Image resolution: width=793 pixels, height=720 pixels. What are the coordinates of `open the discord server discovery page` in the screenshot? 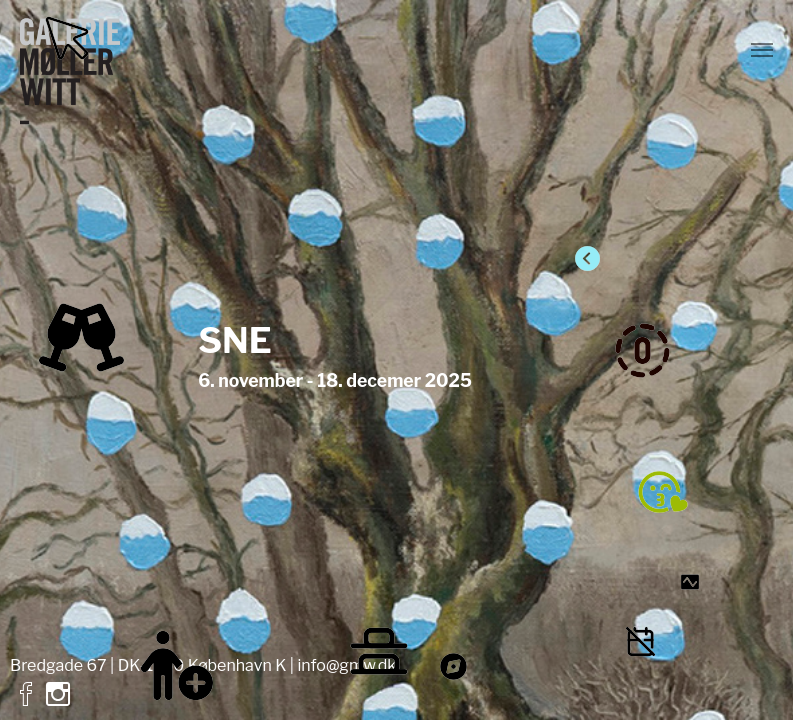 It's located at (453, 666).